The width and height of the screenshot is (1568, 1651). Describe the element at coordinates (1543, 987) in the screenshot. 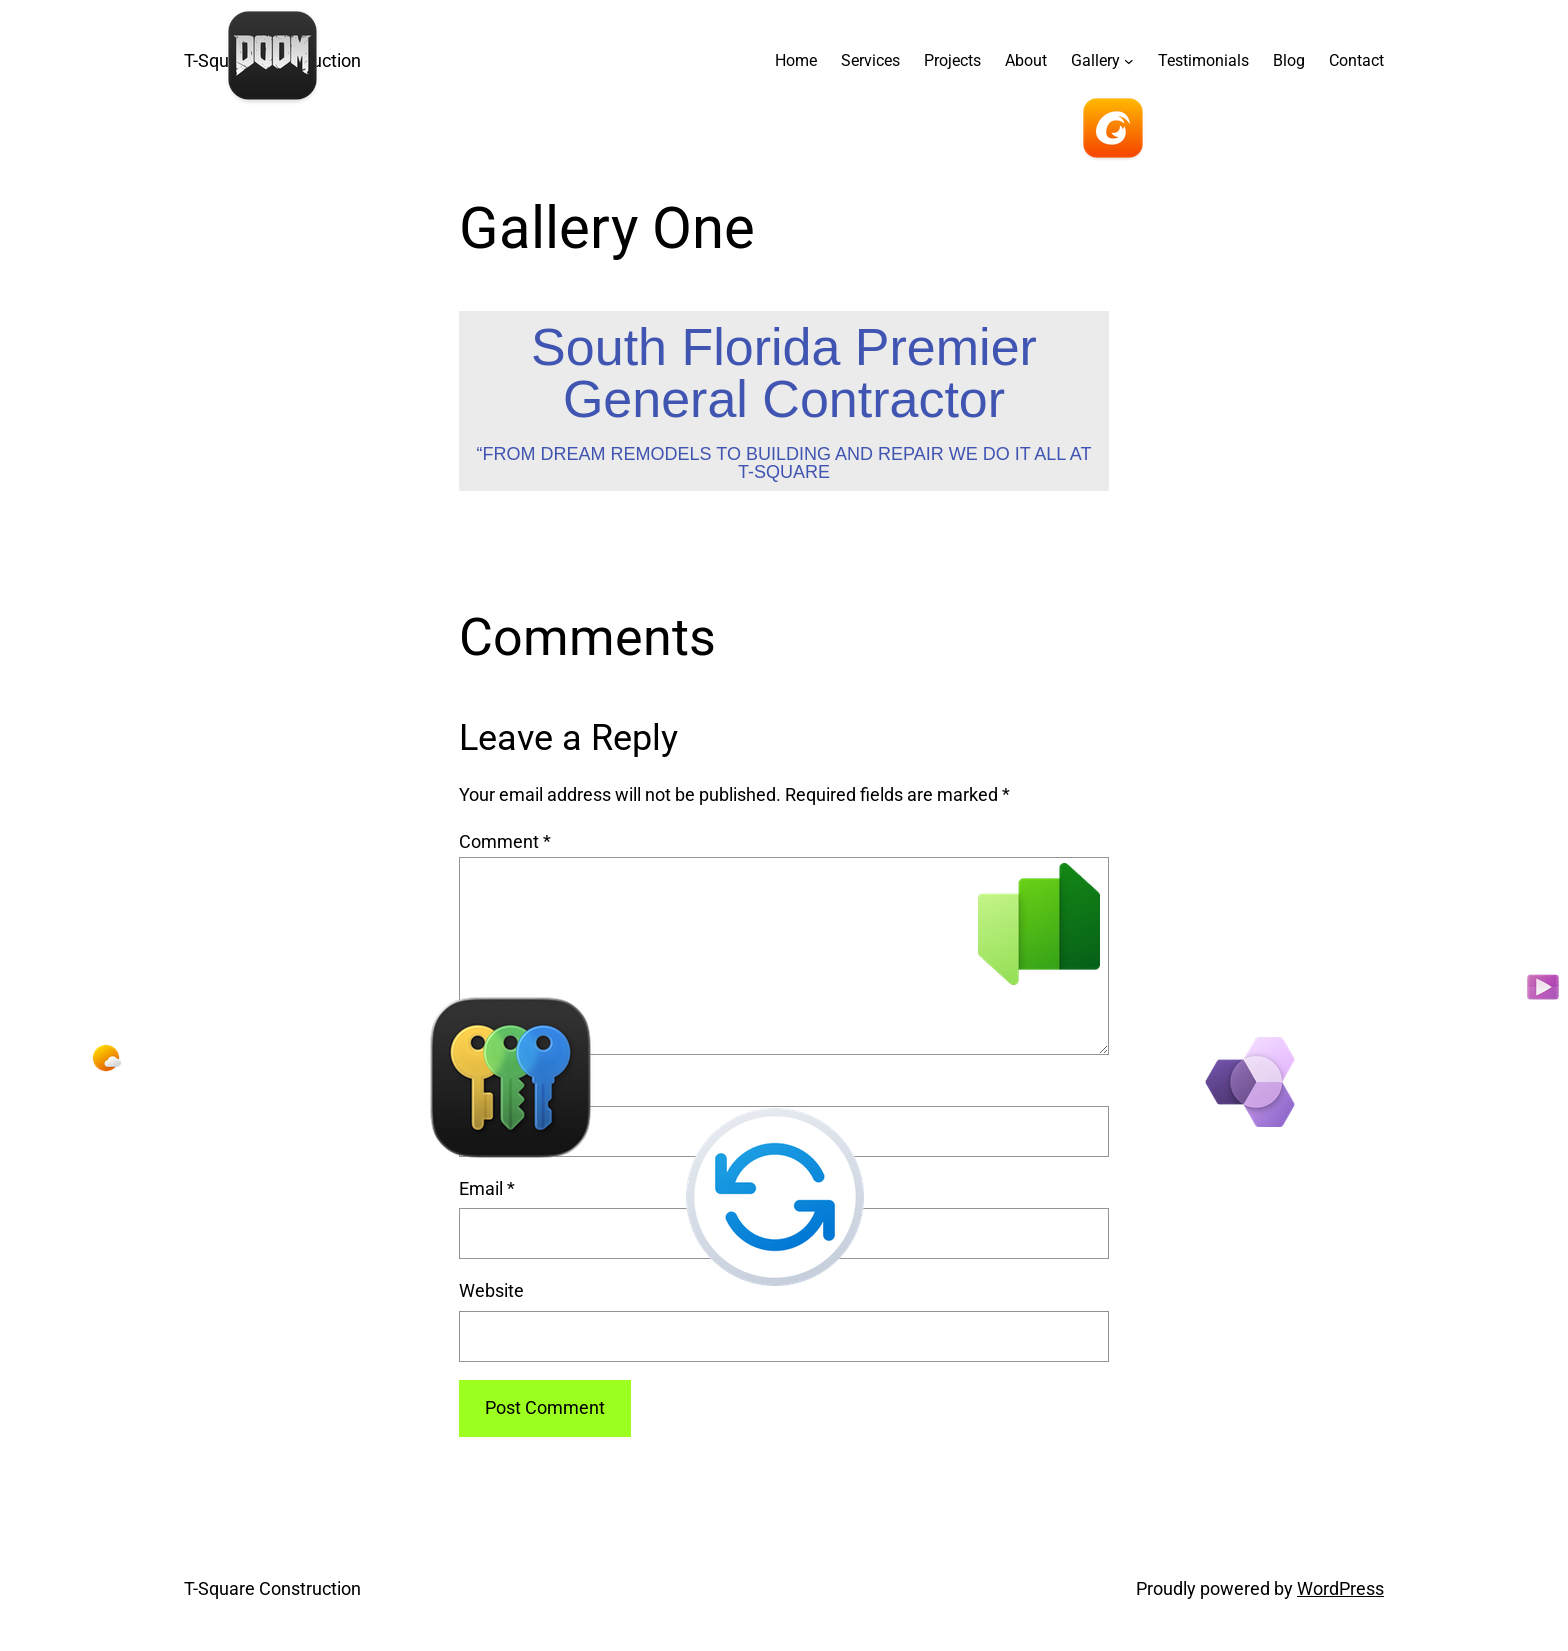

I see `open media player application` at that location.